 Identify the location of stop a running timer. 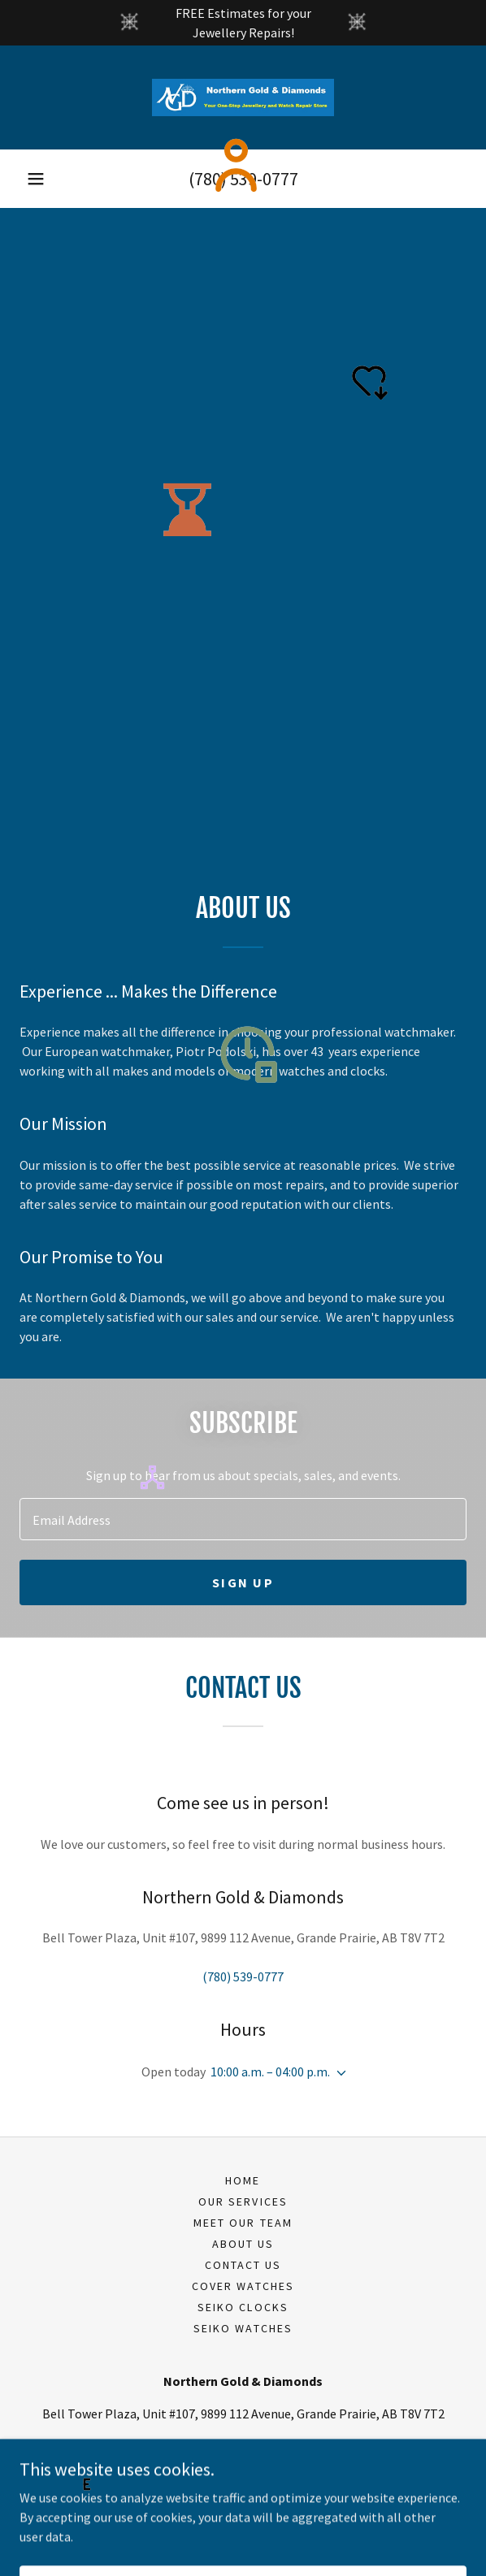
(247, 1053).